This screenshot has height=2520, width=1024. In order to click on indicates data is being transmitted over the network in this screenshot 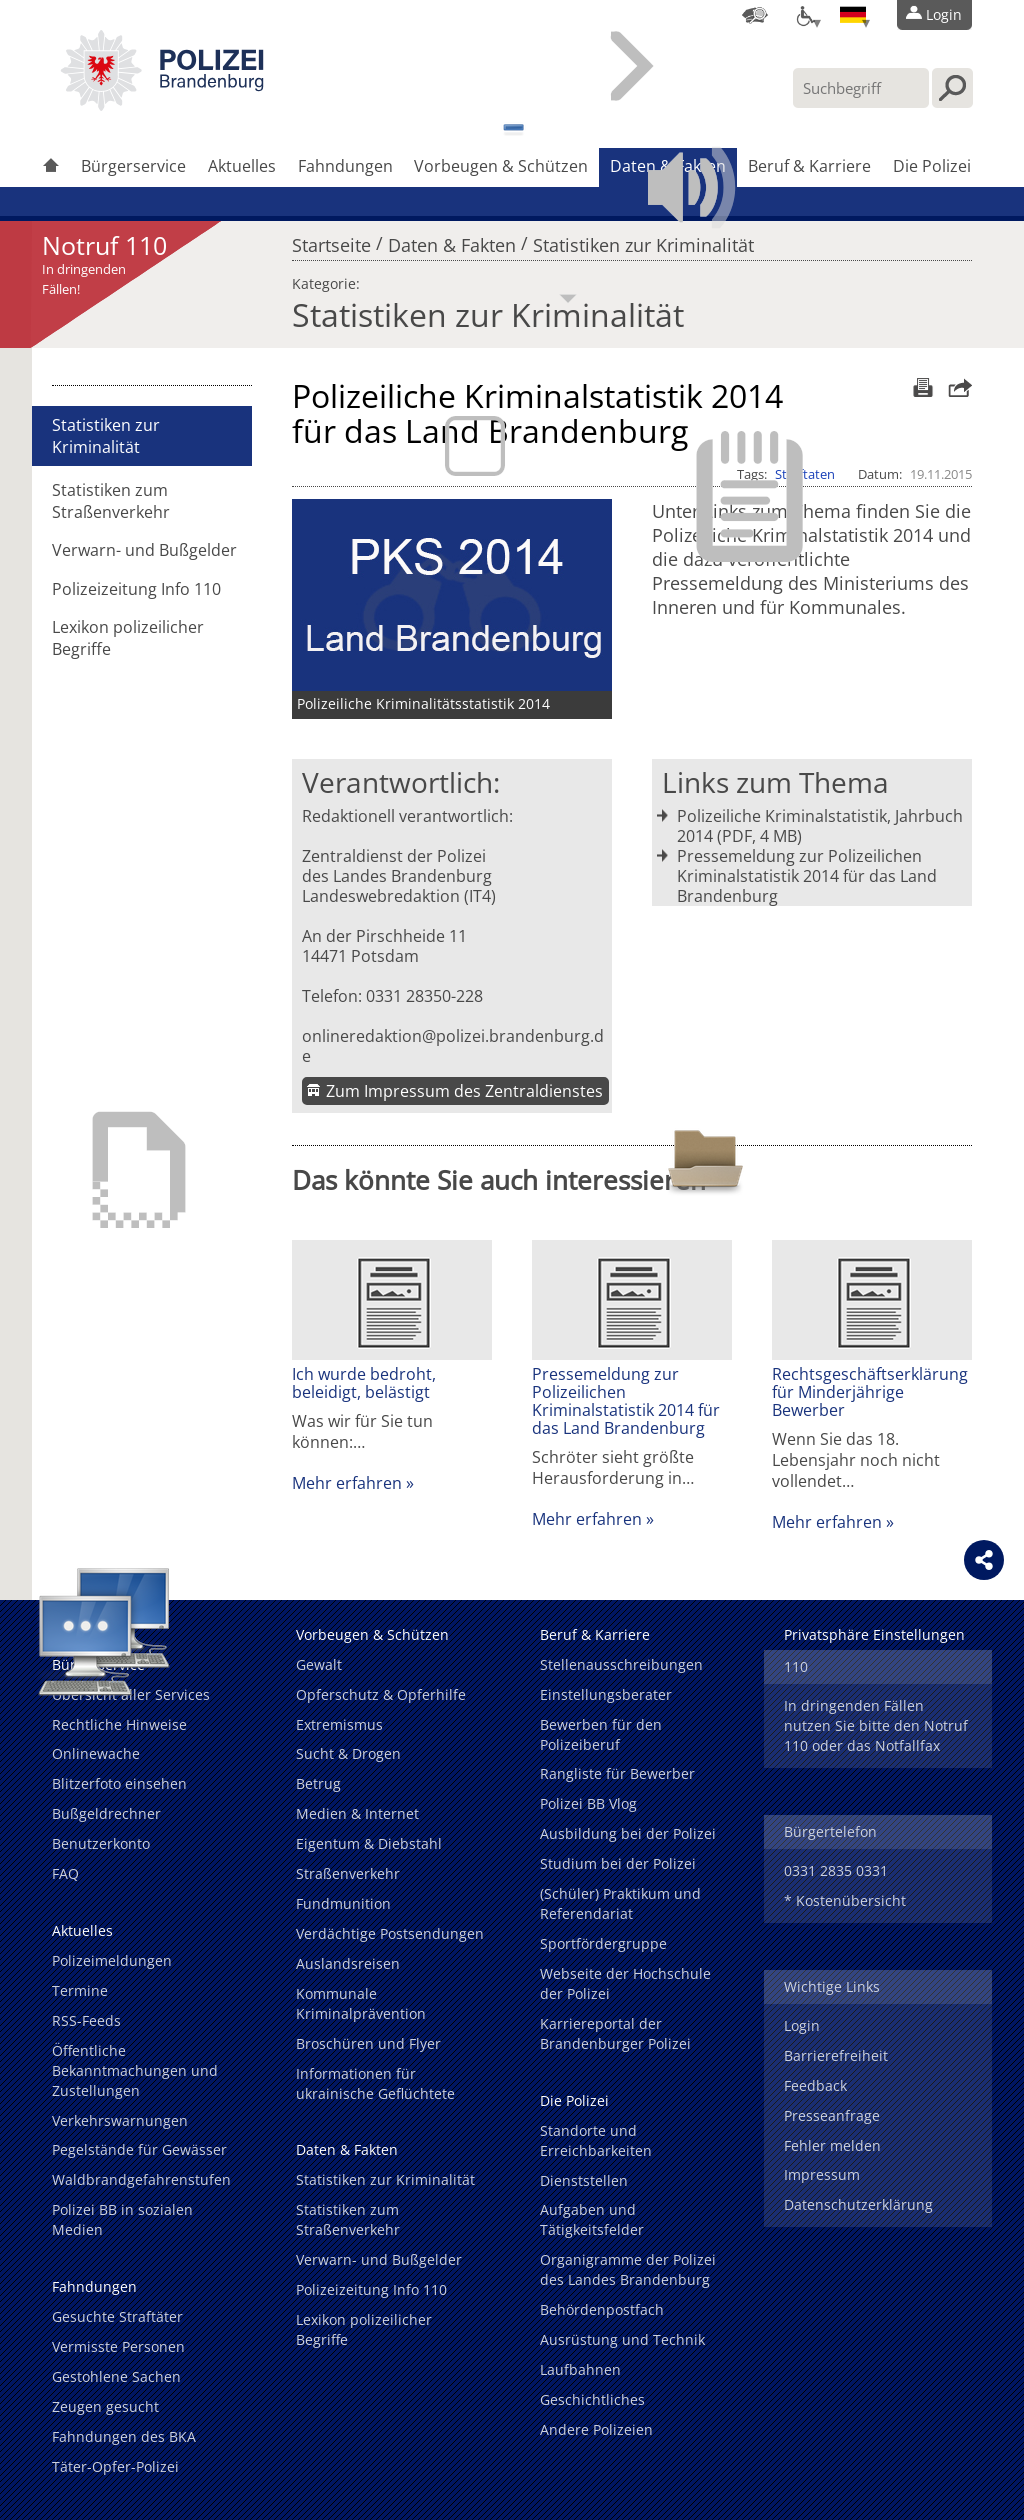, I will do `click(103, 1632)`.